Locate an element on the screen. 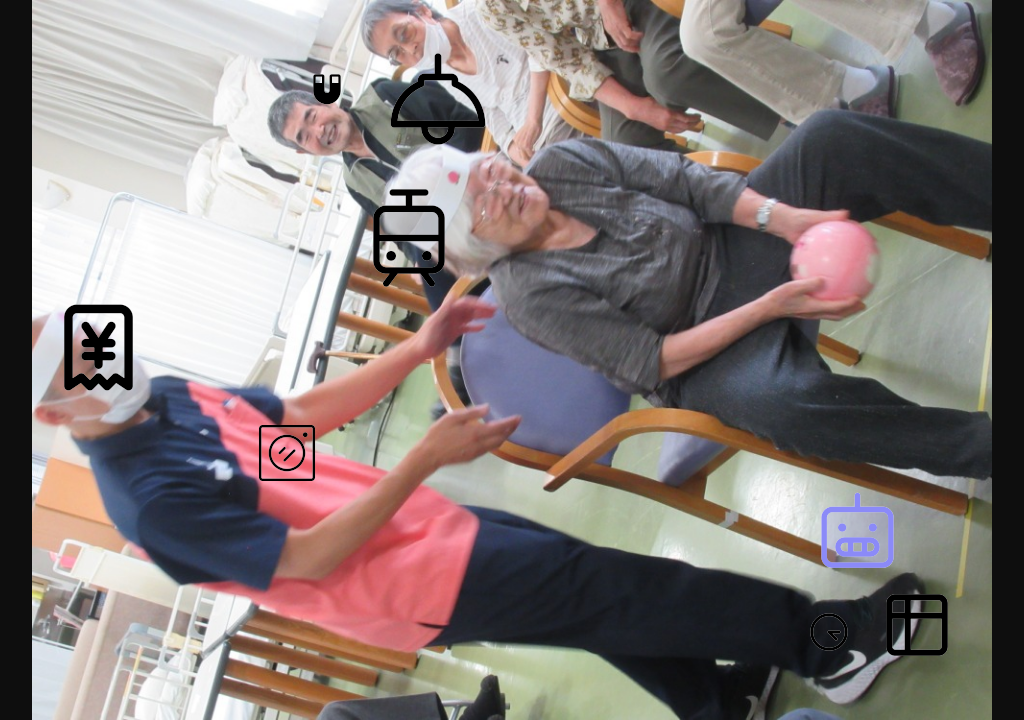 This screenshot has width=1024, height=720. toggle pendant lamp or ceiling light is located at coordinates (438, 104).